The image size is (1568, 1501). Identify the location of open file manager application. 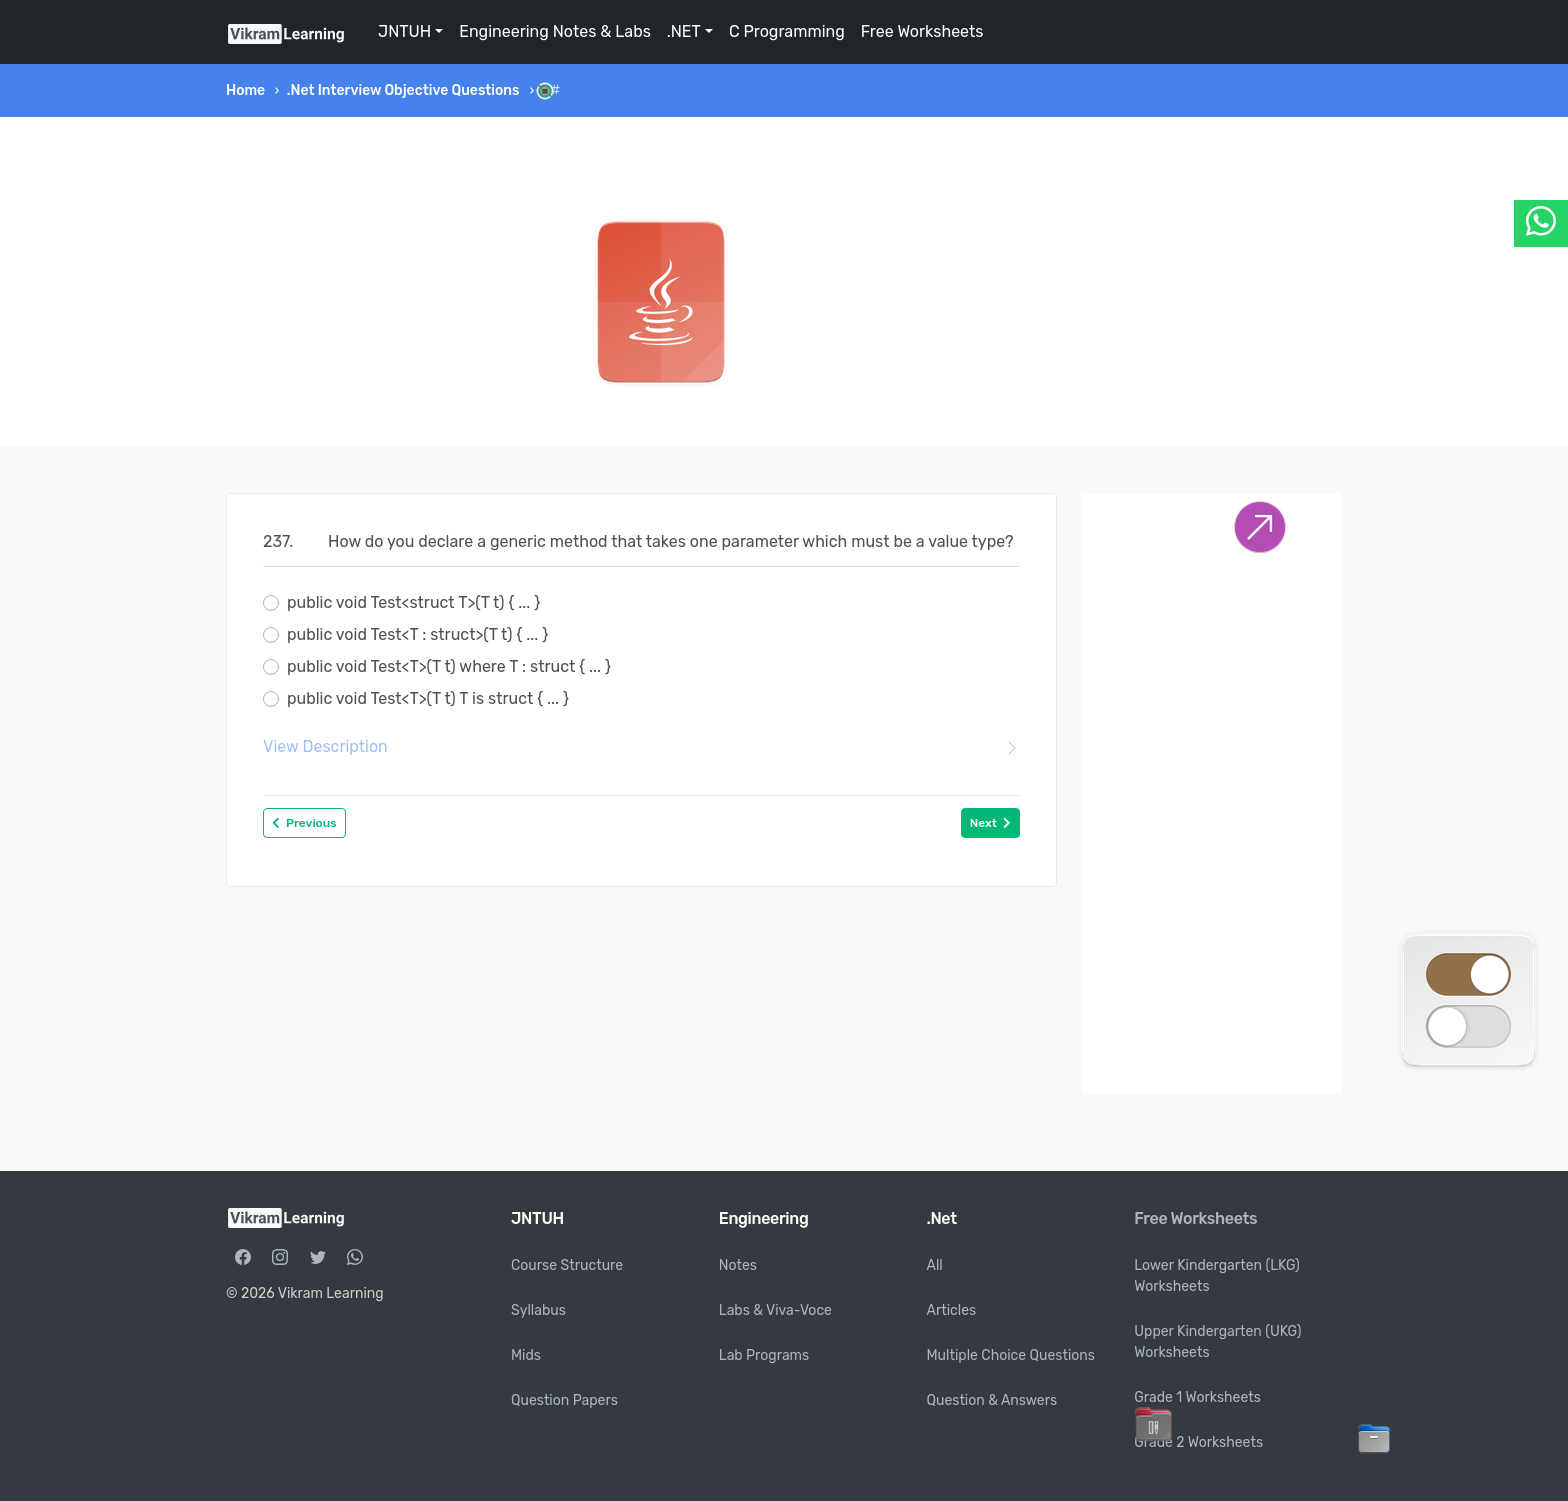
(1374, 1438).